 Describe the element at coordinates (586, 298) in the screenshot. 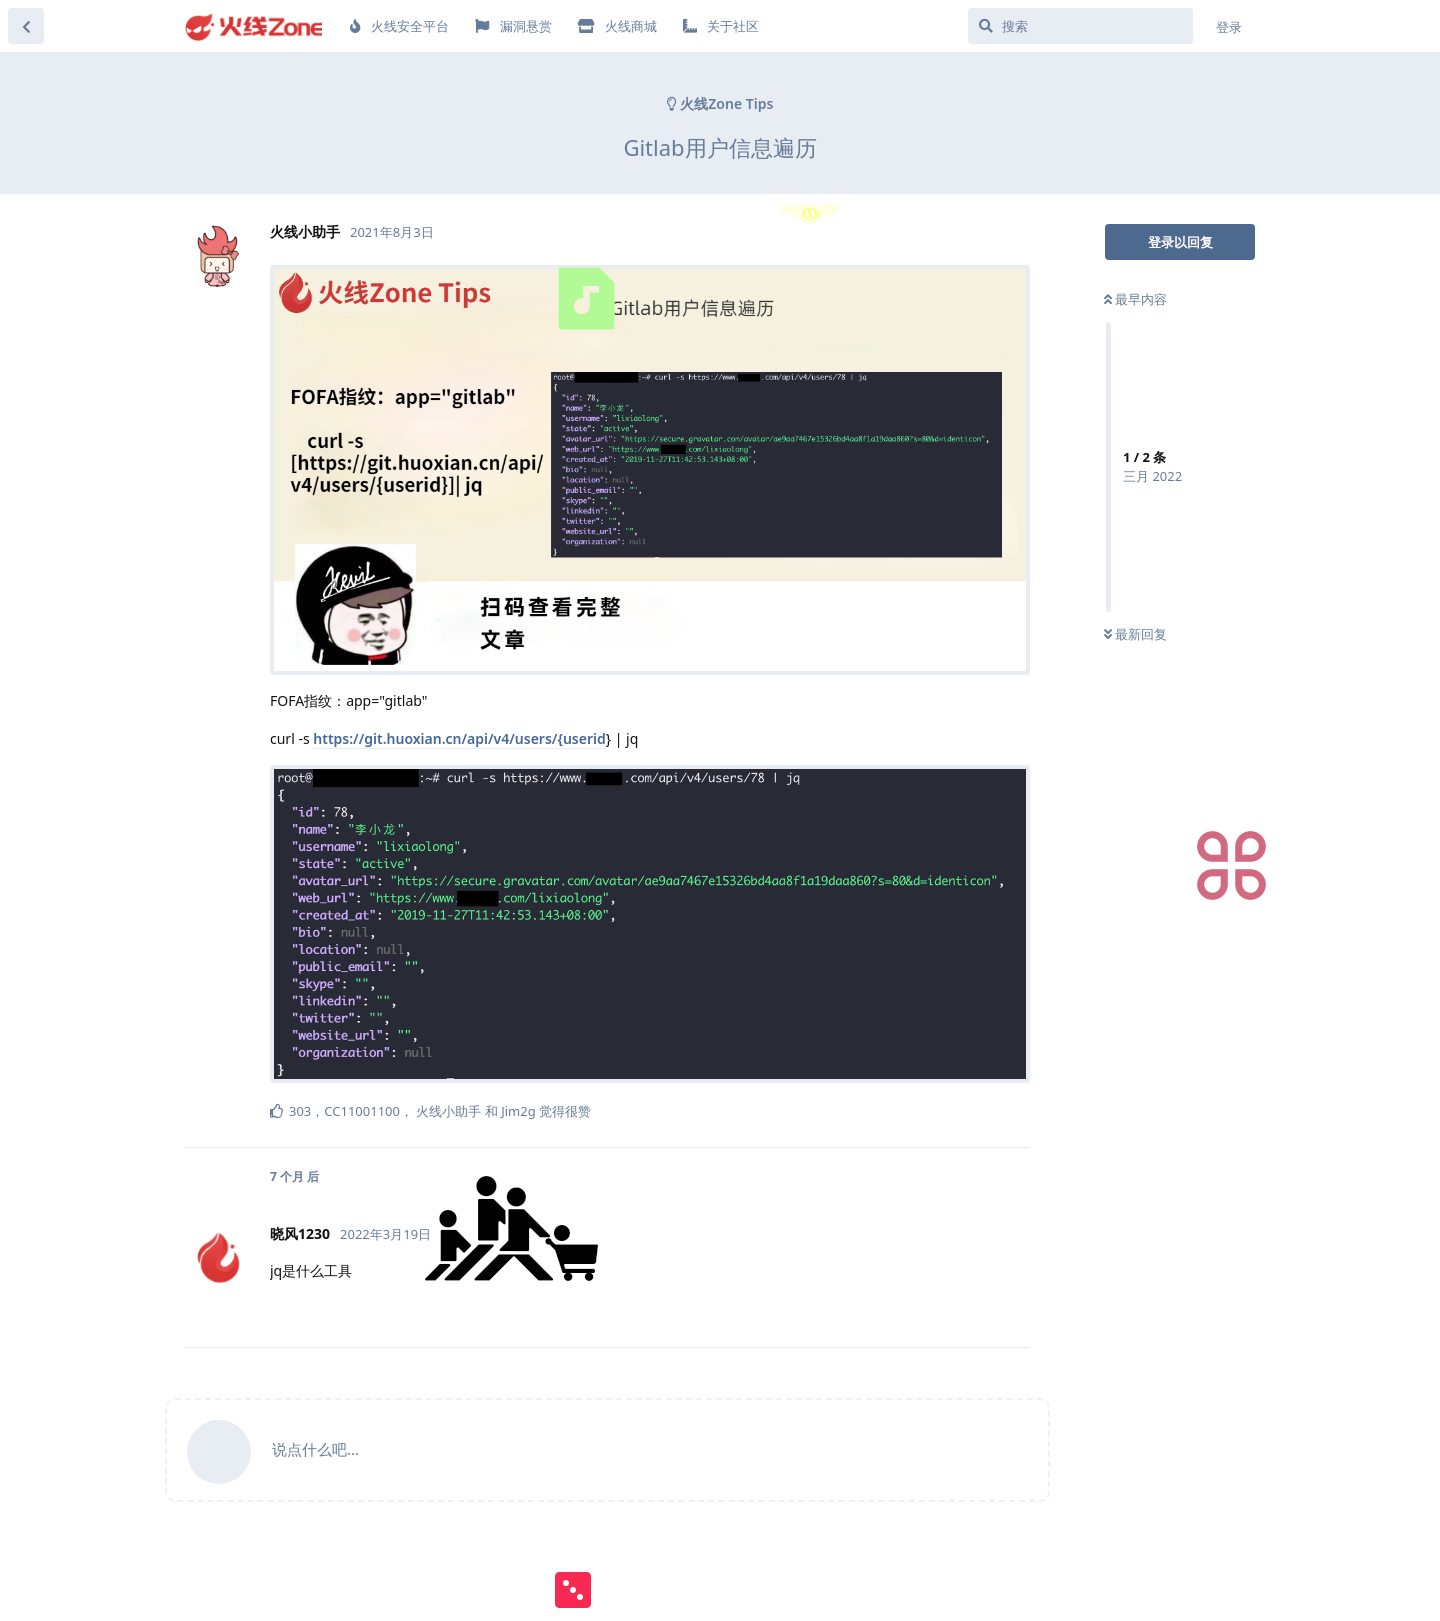

I see `open an audio or music file` at that location.